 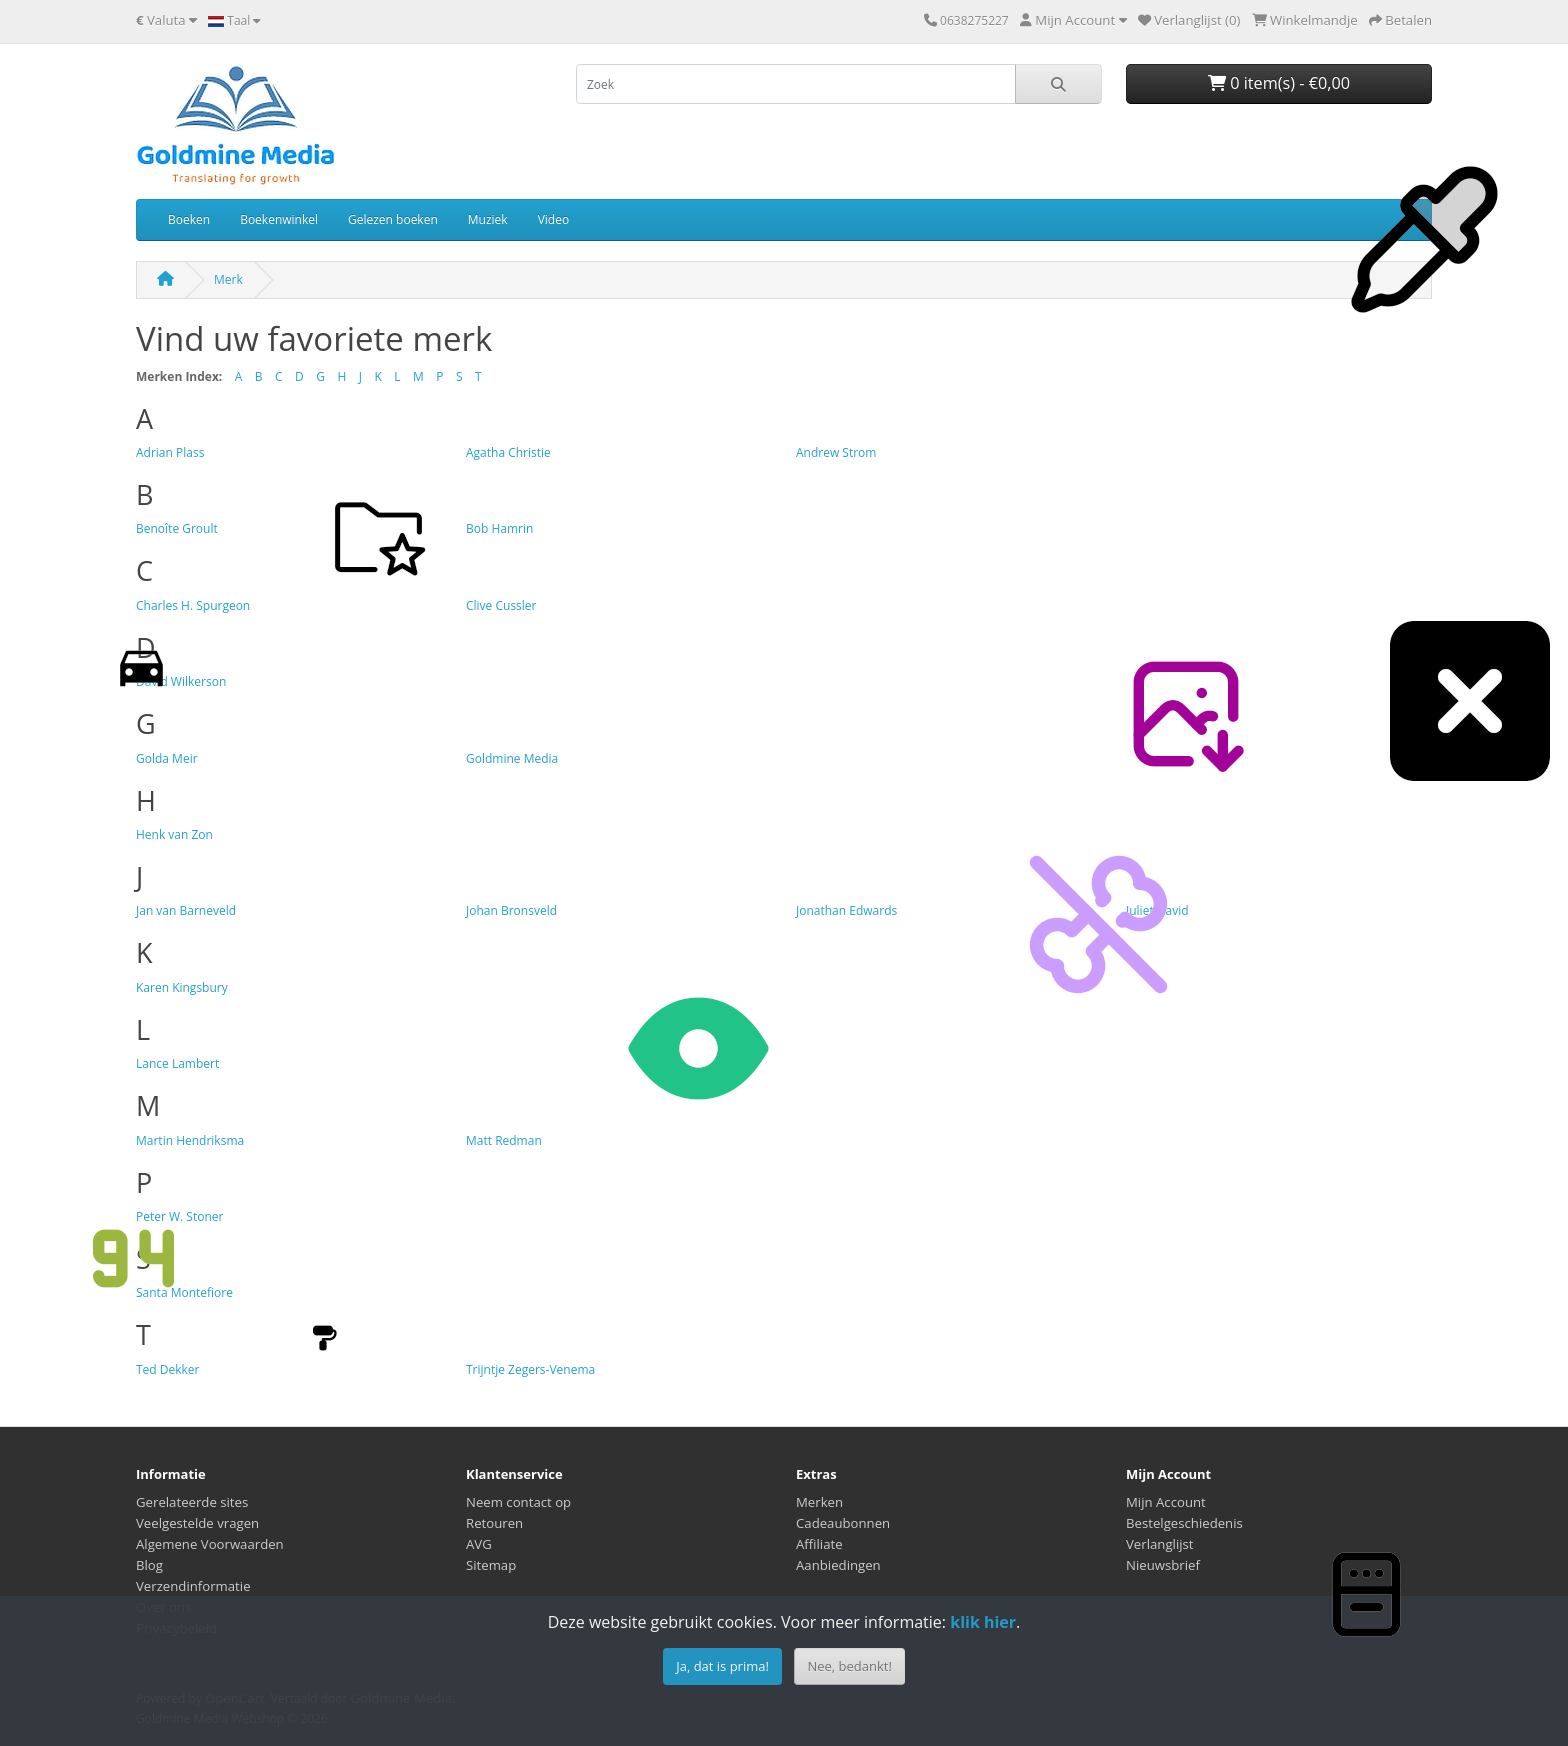 I want to click on indicates item number 94 in a list or sequence, so click(x=133, y=1258).